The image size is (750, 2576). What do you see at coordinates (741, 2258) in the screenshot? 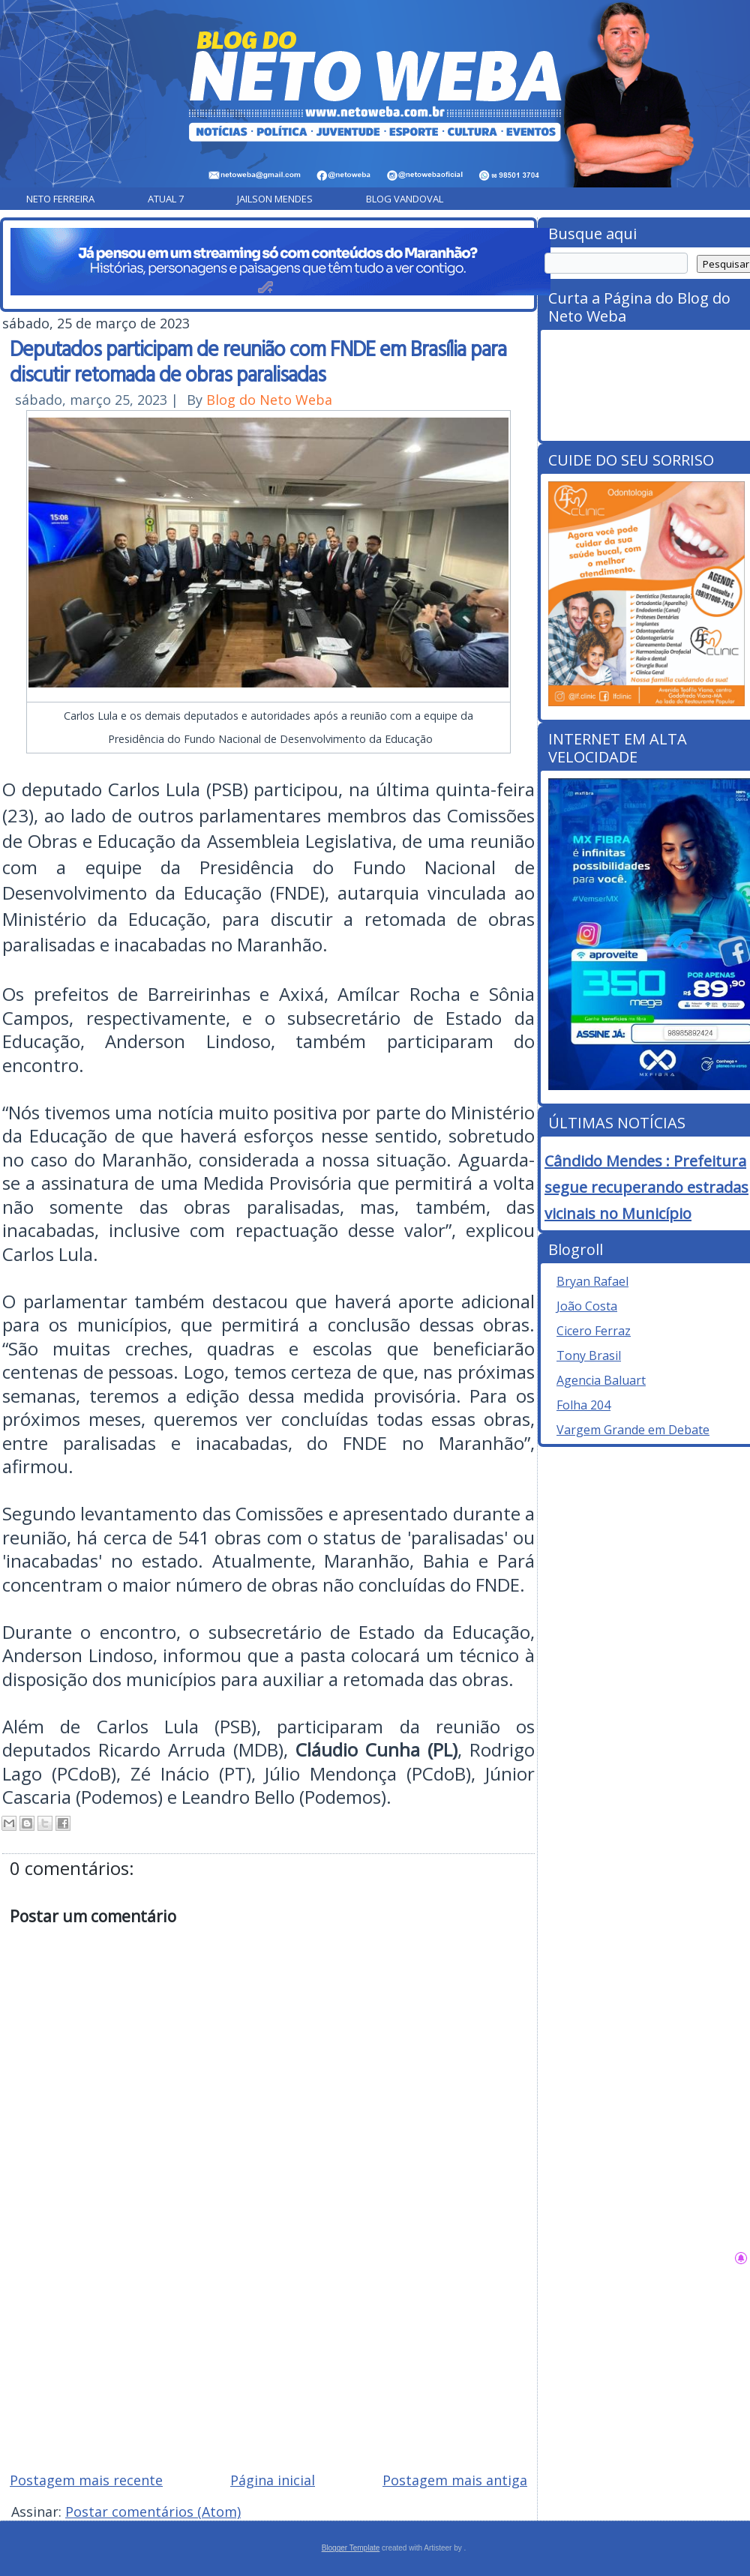
I see `access notification settings` at bounding box center [741, 2258].